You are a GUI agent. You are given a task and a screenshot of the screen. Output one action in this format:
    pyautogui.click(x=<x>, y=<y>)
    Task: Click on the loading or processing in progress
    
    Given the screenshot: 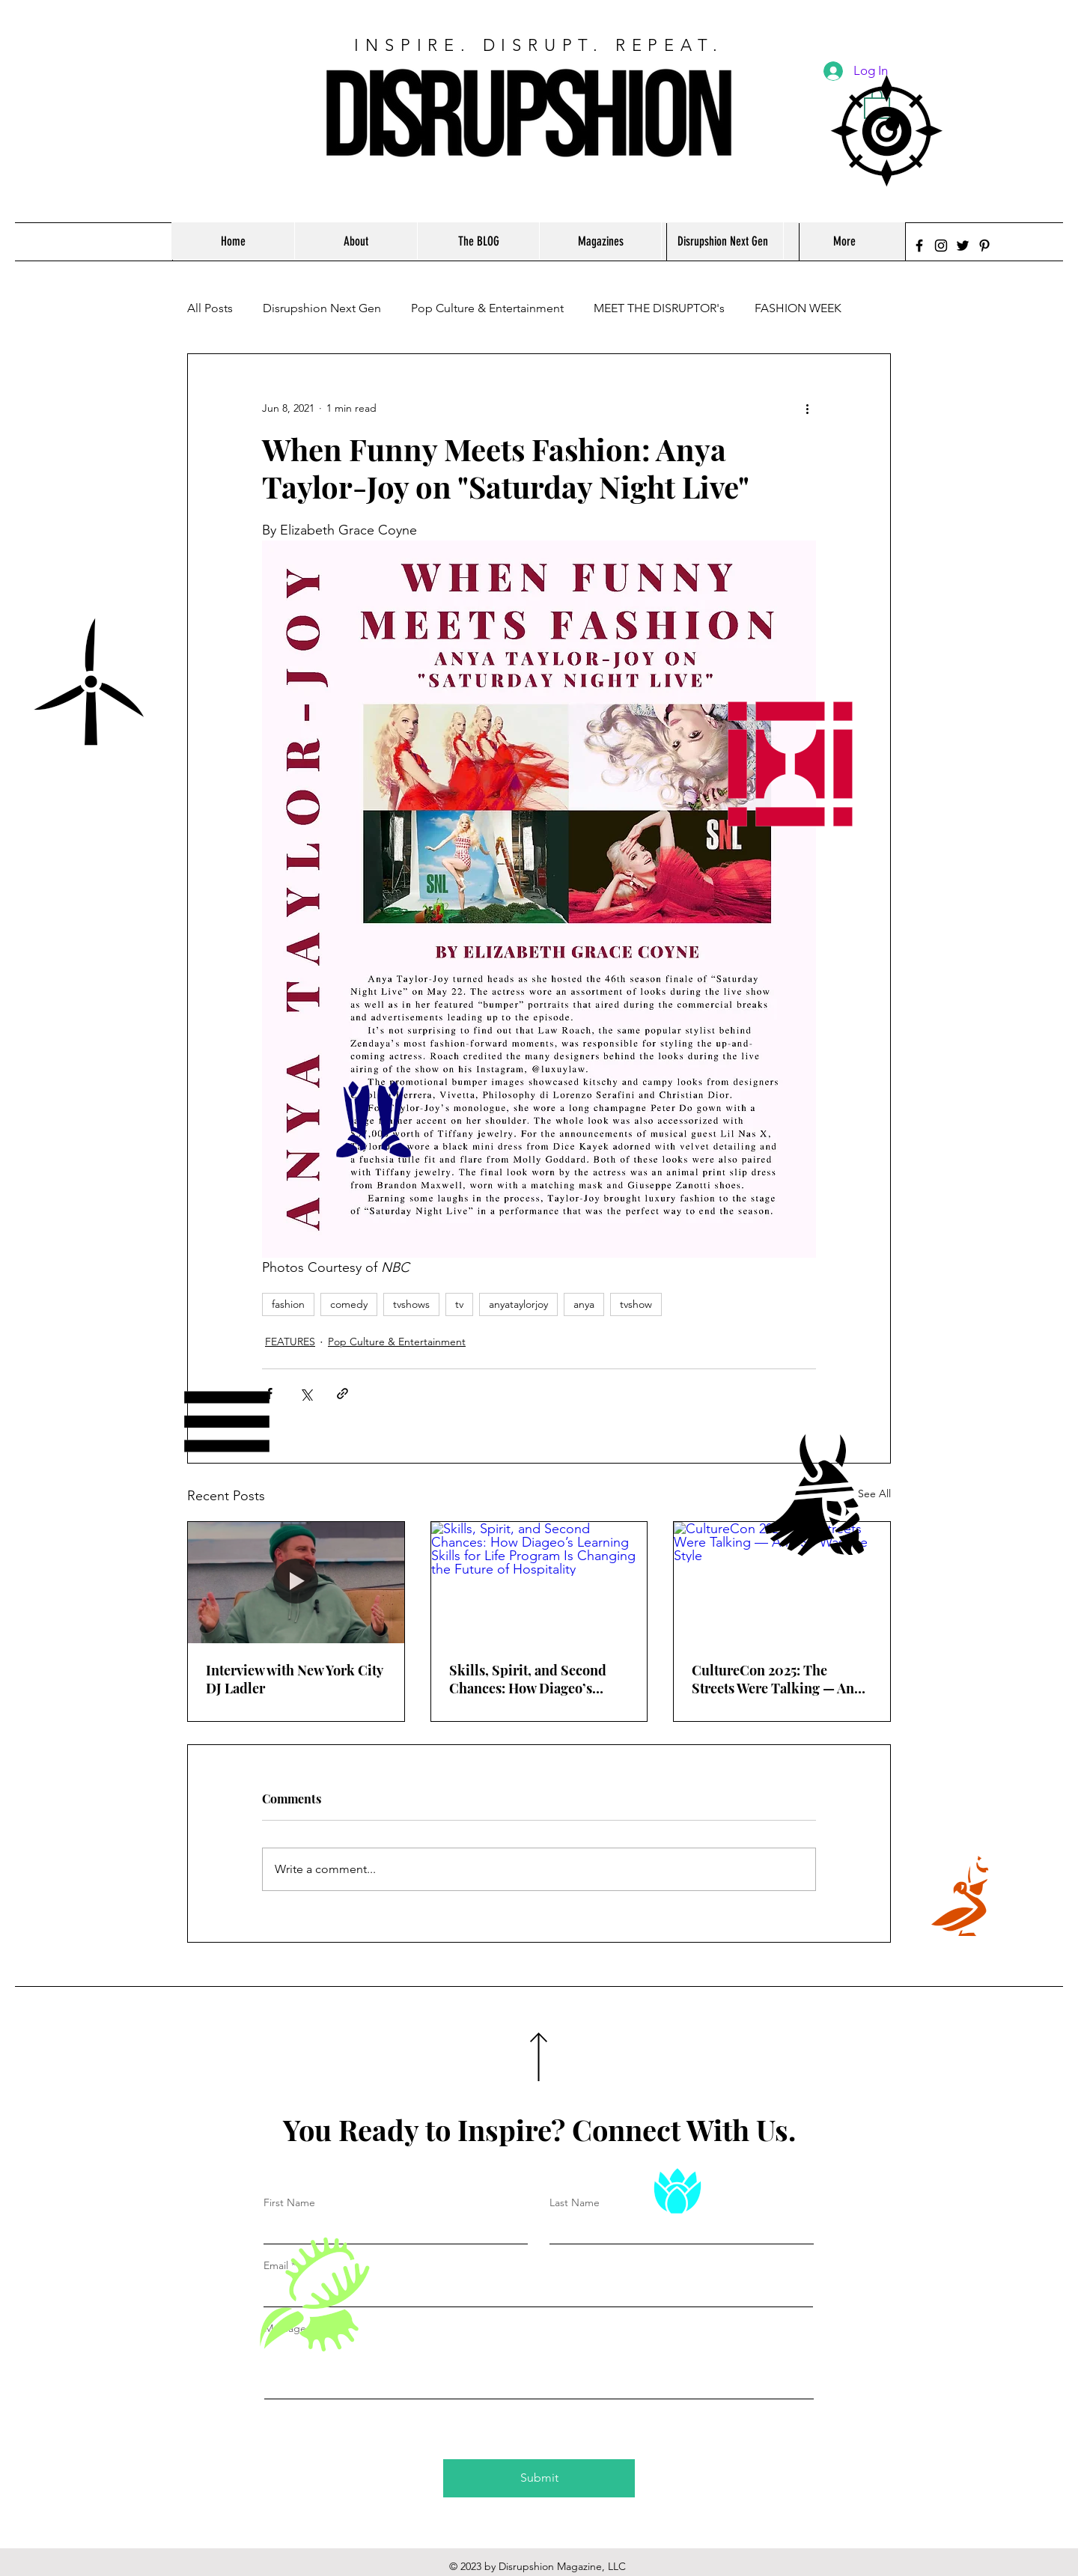 What is the action you would take?
    pyautogui.click(x=790, y=764)
    